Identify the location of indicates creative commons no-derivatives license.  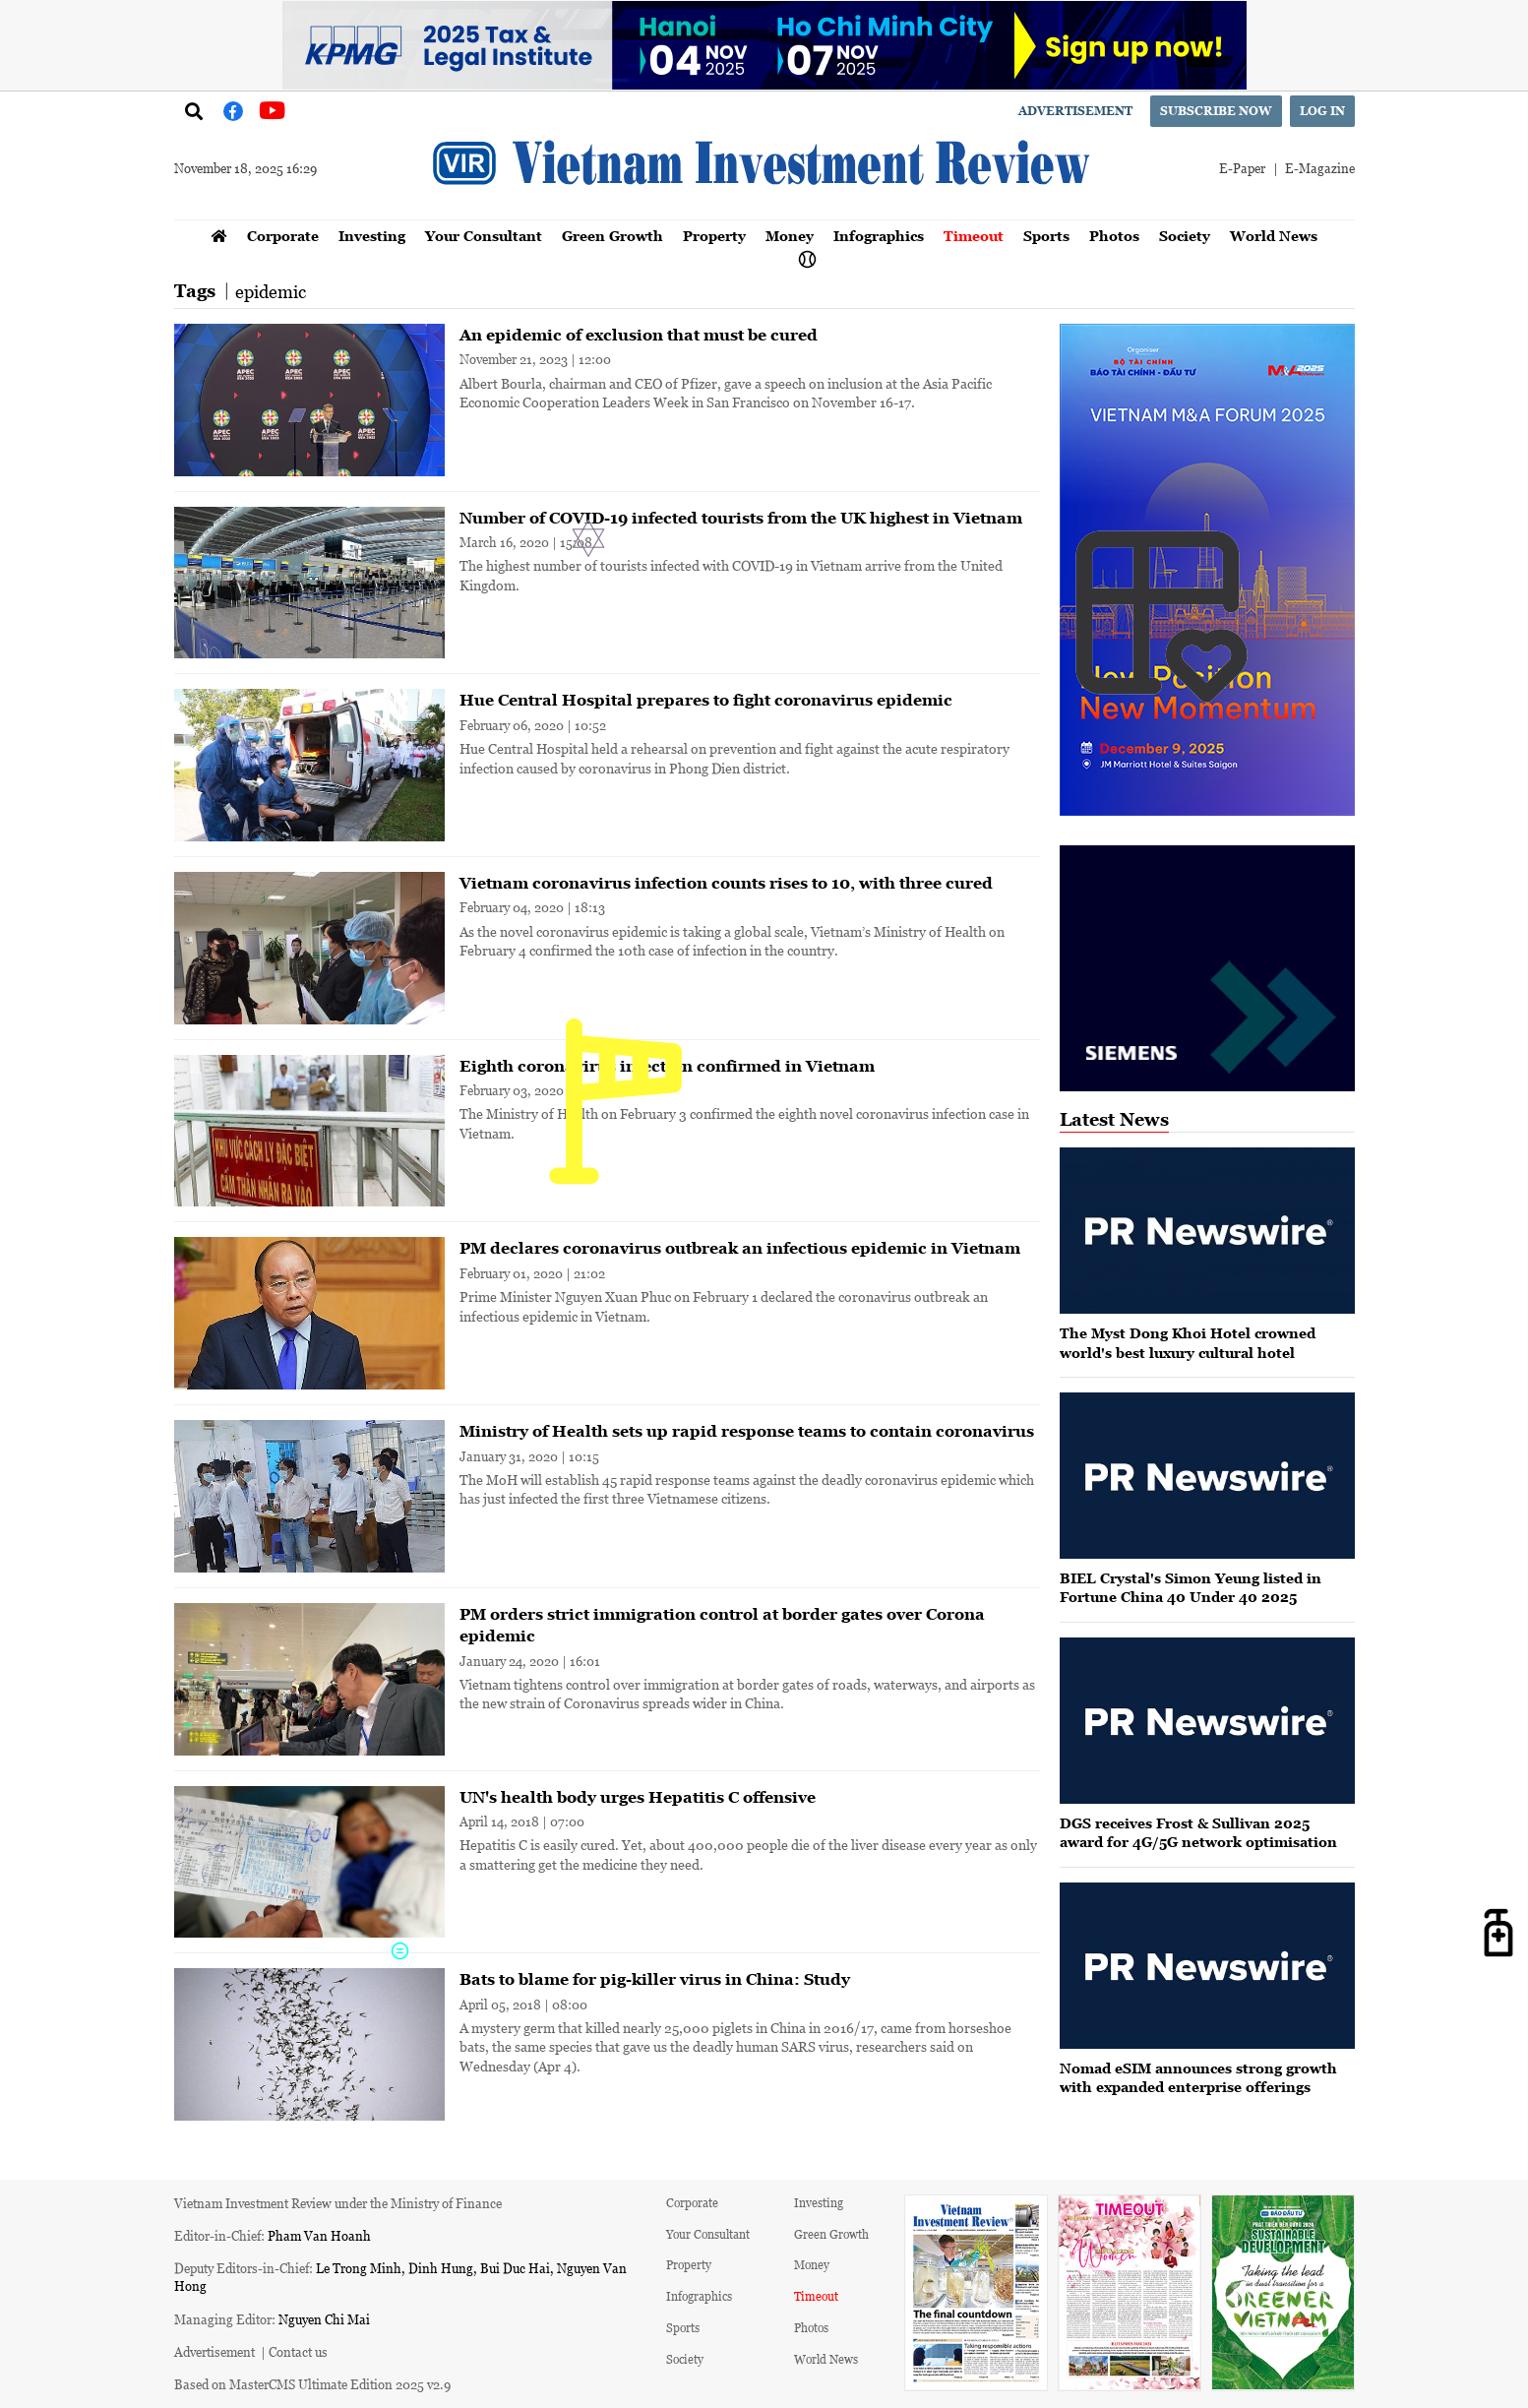
(399, 1950).